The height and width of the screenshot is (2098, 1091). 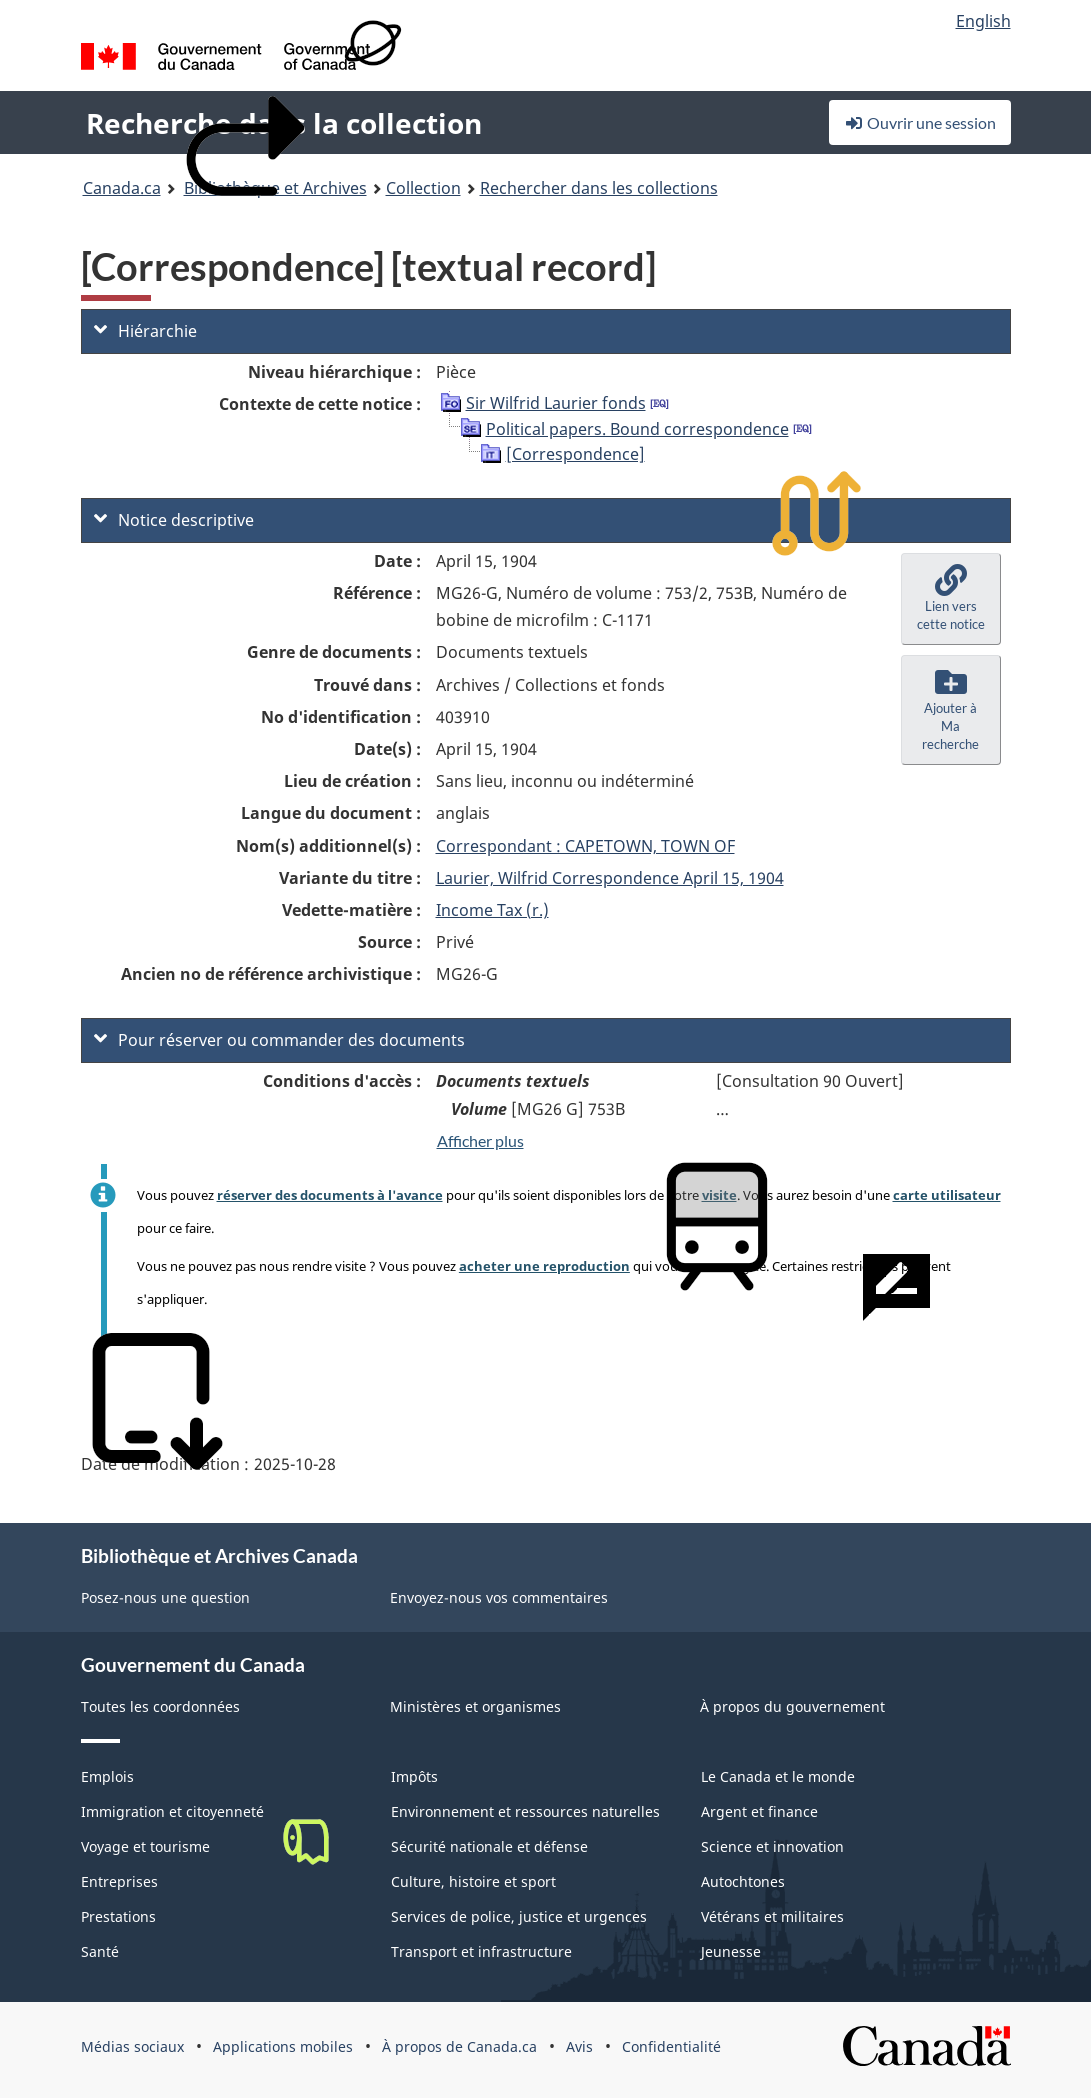 I want to click on indicates restroom or bathroom location, so click(x=306, y=1842).